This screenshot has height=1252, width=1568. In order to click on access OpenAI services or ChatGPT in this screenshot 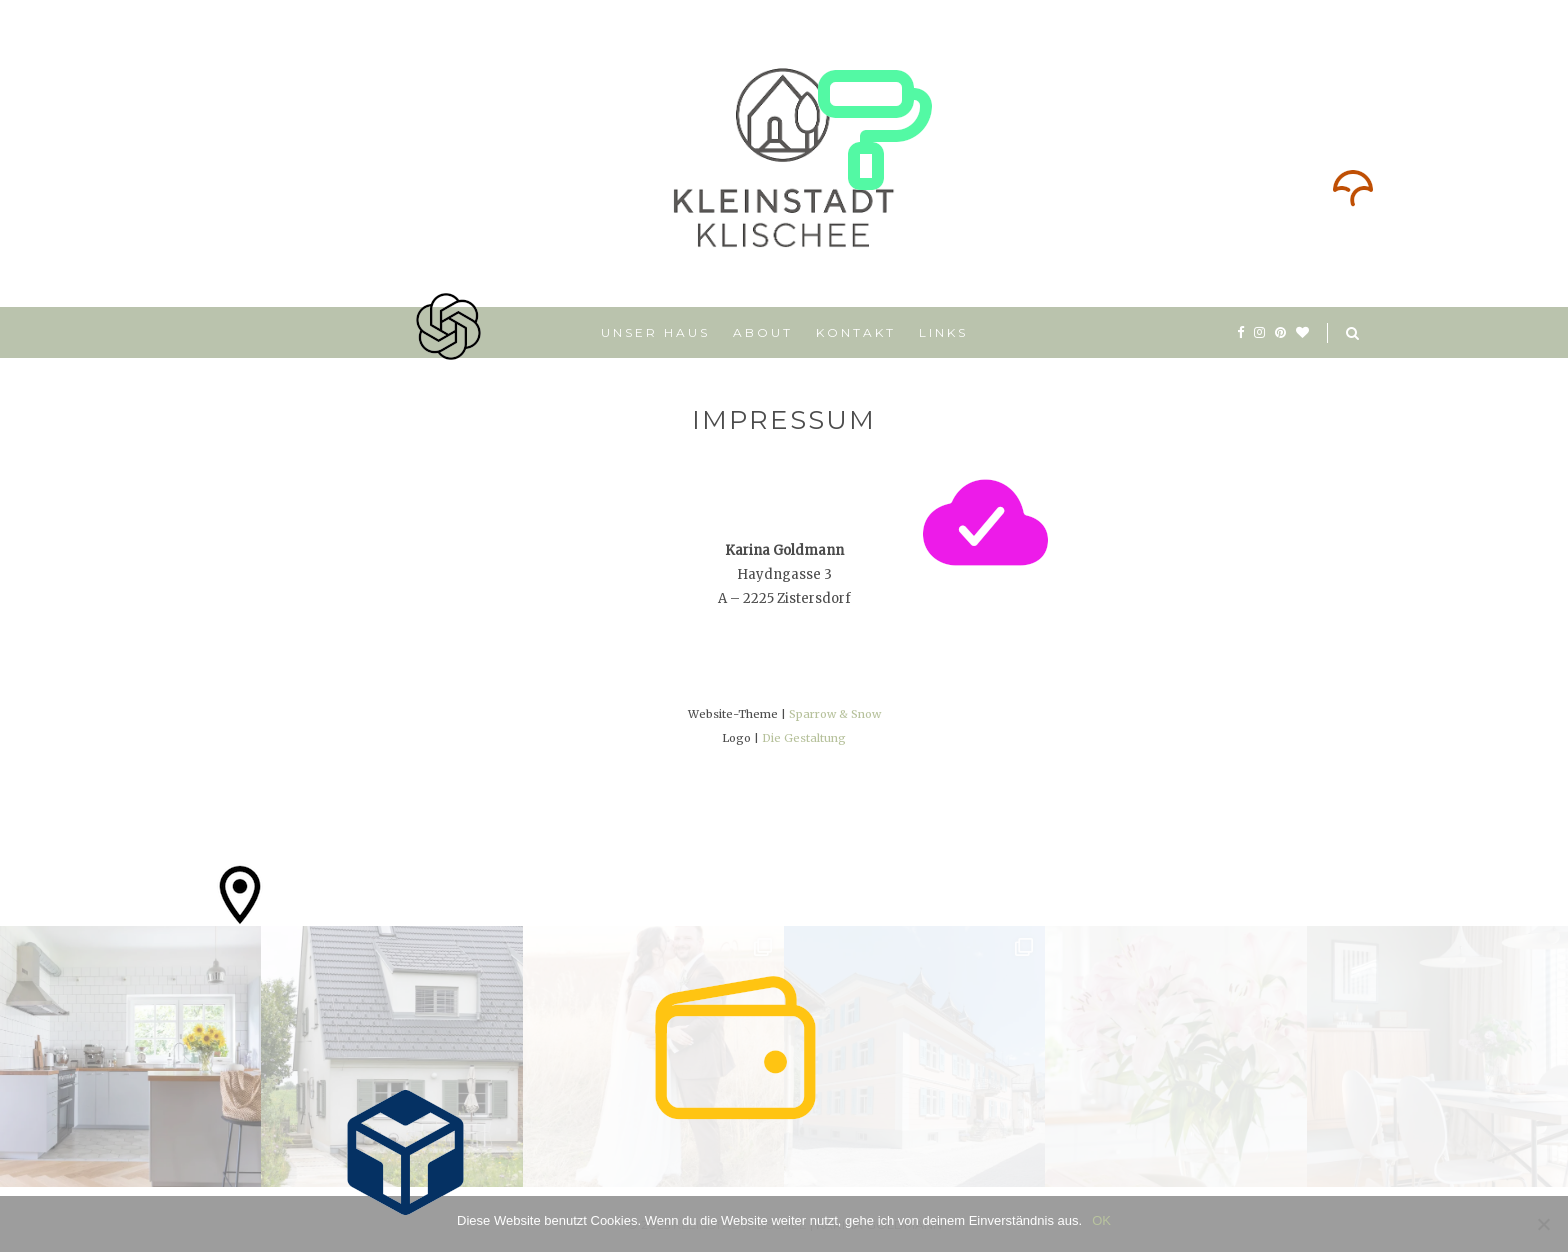, I will do `click(448, 326)`.